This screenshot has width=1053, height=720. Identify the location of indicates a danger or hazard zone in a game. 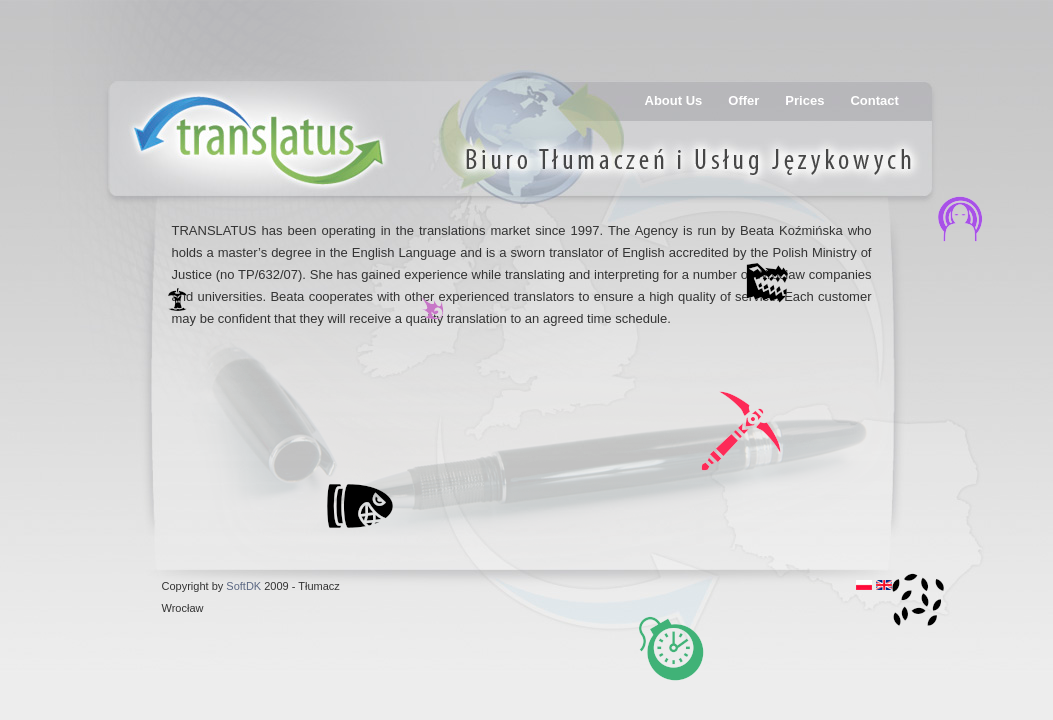
(767, 283).